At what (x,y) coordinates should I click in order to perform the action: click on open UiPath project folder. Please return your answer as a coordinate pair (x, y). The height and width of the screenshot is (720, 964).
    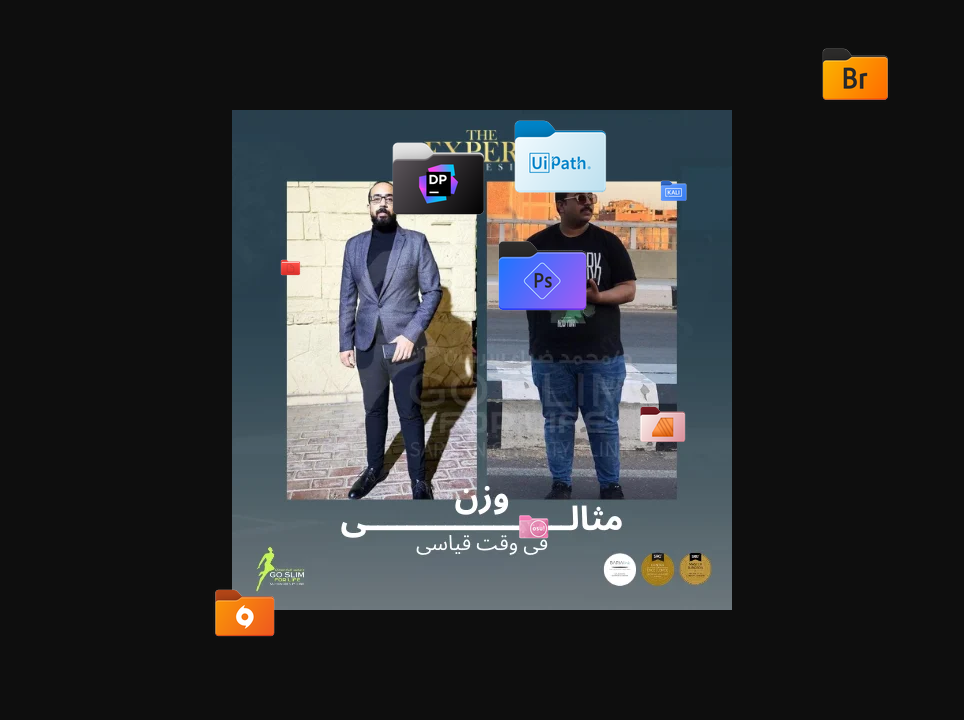
    Looking at the image, I should click on (560, 159).